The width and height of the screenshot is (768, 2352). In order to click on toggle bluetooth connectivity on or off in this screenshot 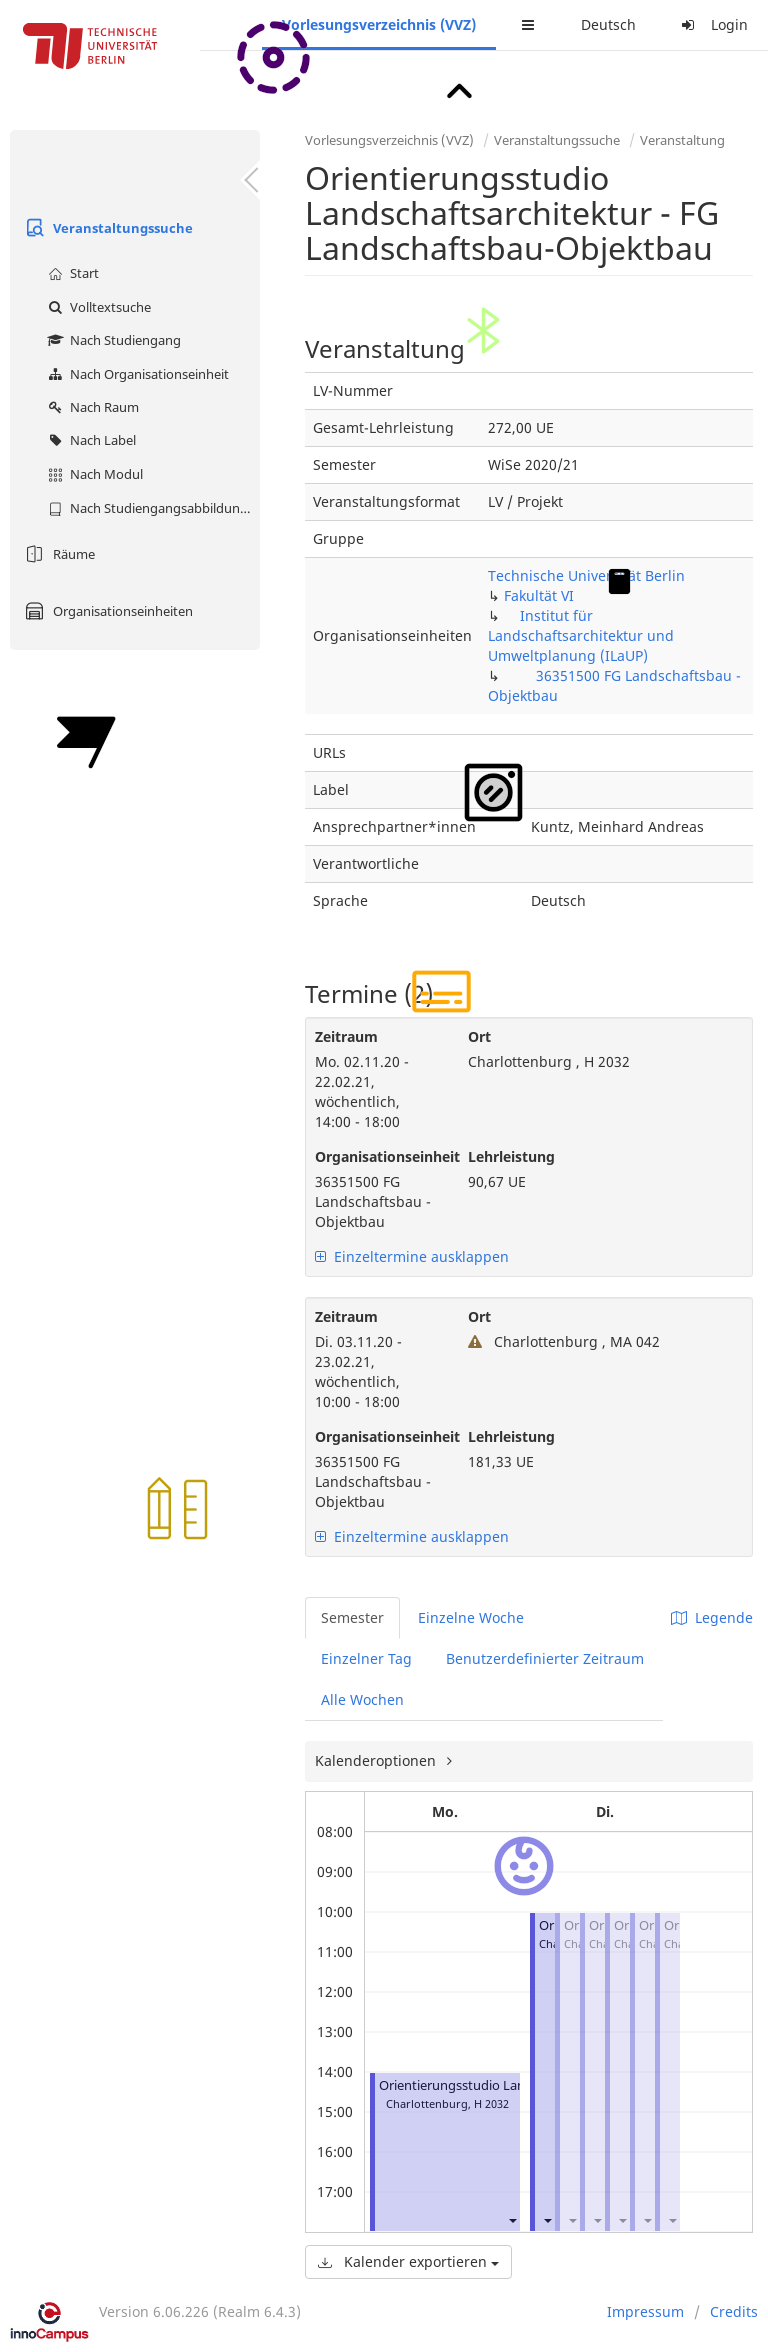, I will do `click(483, 330)`.